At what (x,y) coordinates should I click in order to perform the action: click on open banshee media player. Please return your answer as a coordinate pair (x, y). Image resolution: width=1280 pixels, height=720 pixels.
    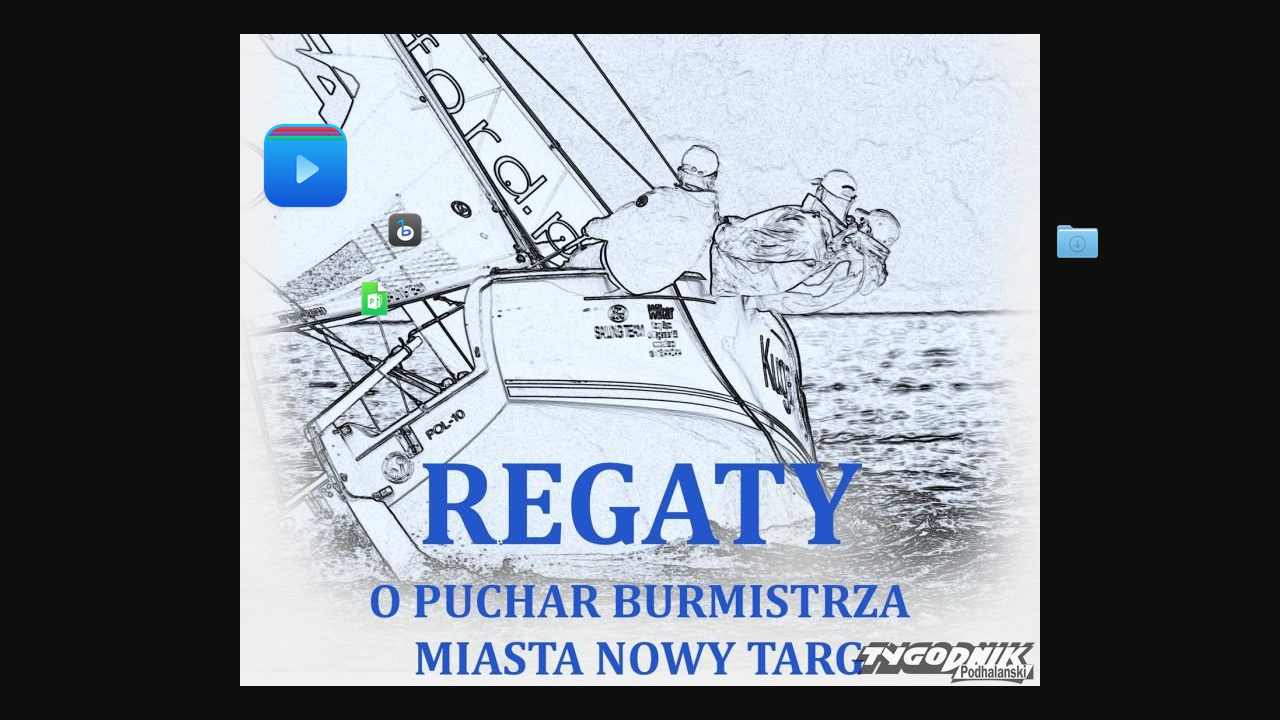
    Looking at the image, I should click on (405, 230).